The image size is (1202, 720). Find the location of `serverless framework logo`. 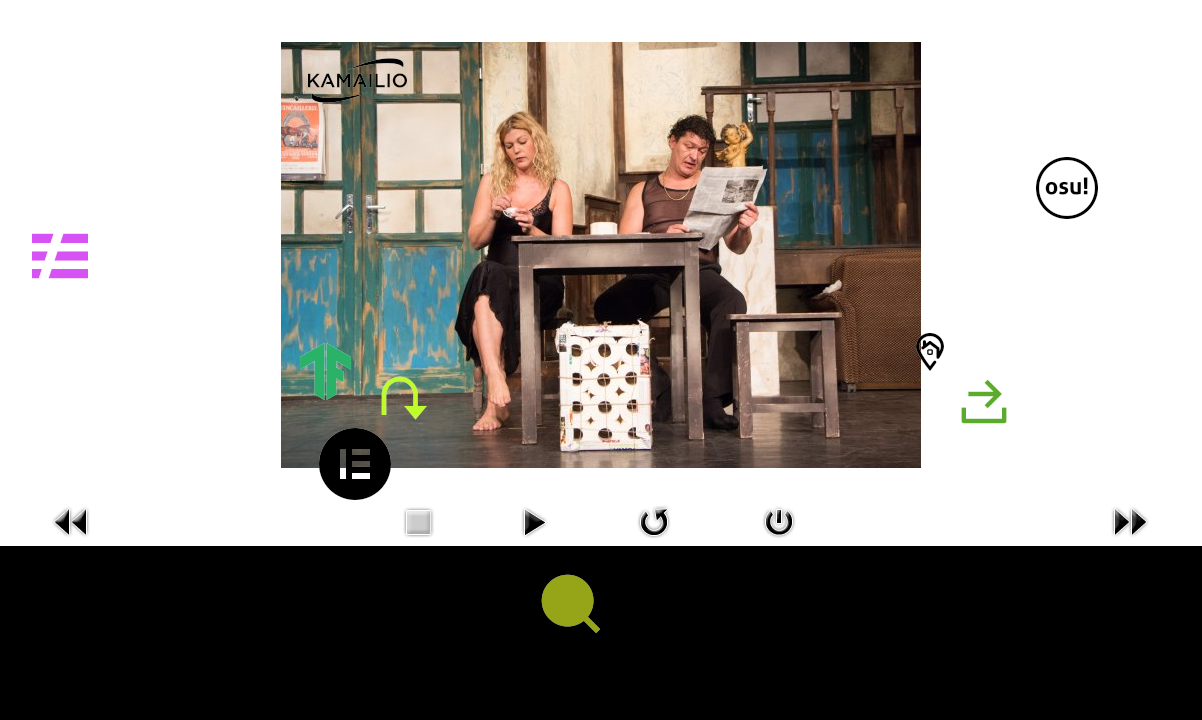

serverless framework logo is located at coordinates (60, 256).